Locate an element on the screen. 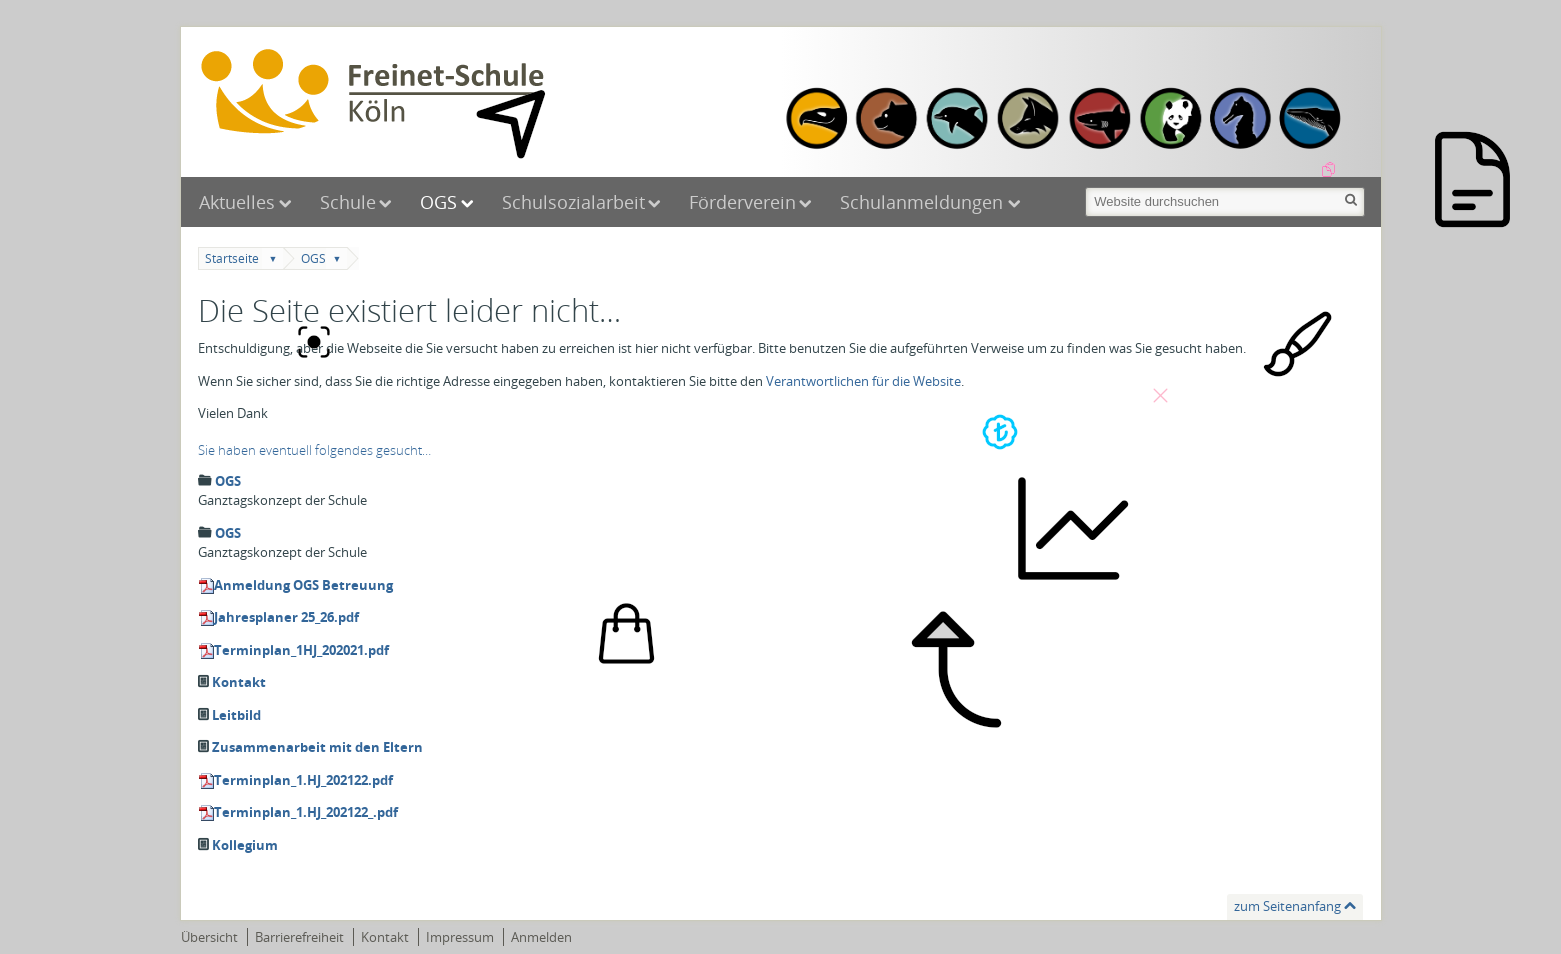 The image size is (1561, 954). view your shopping bag is located at coordinates (626, 633).